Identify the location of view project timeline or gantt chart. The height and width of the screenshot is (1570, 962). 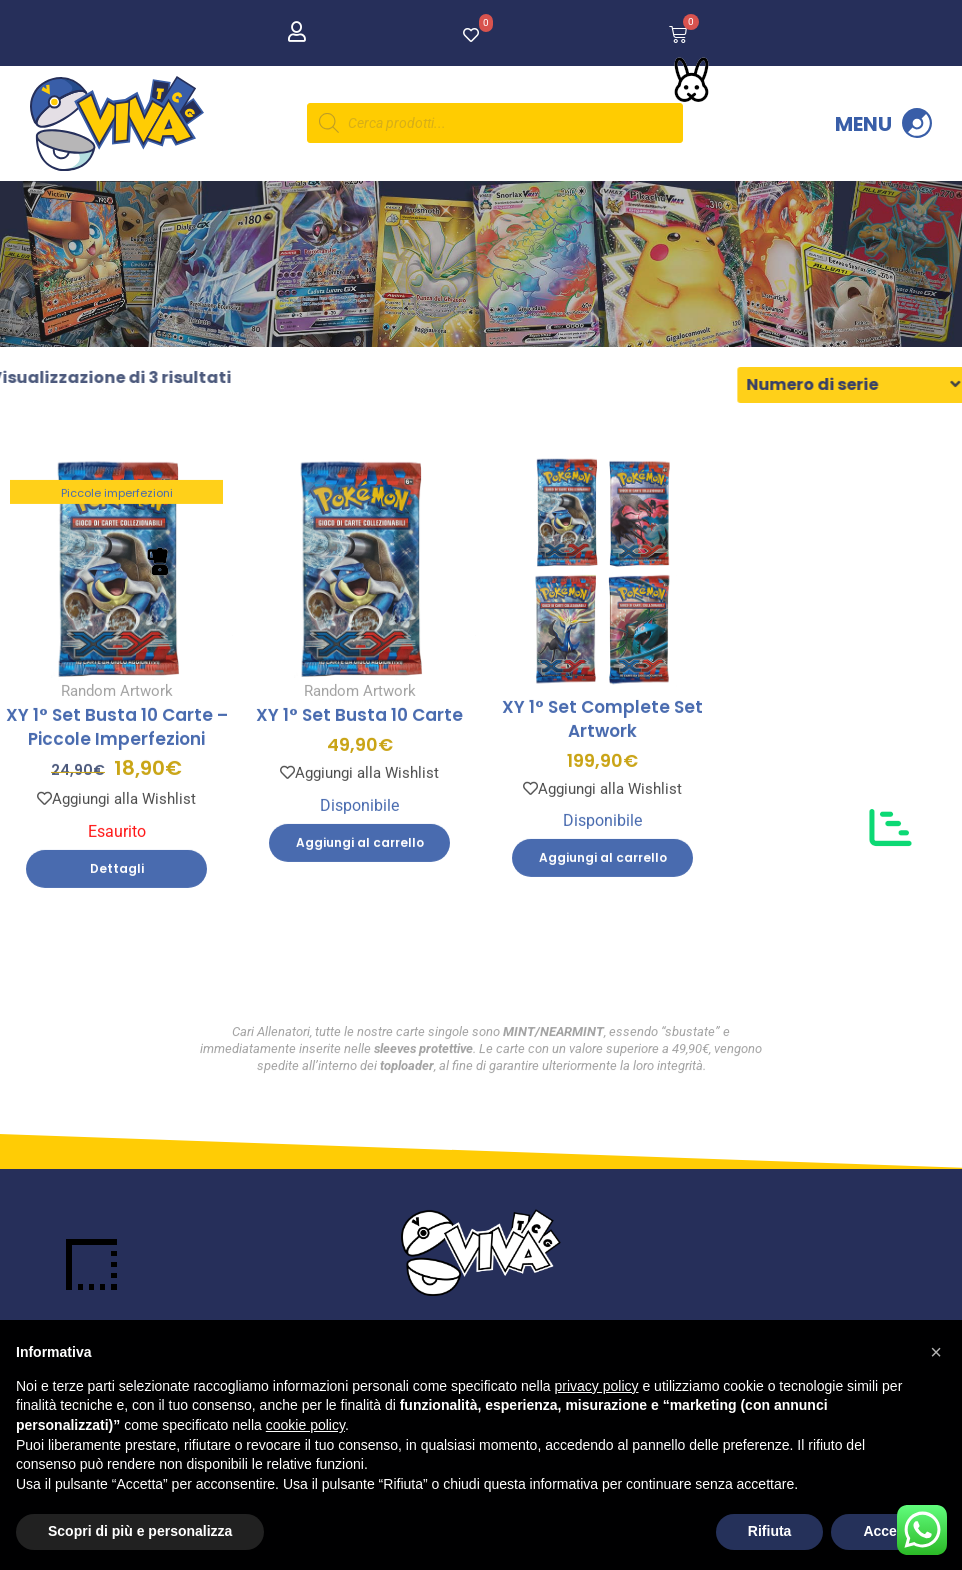
(890, 827).